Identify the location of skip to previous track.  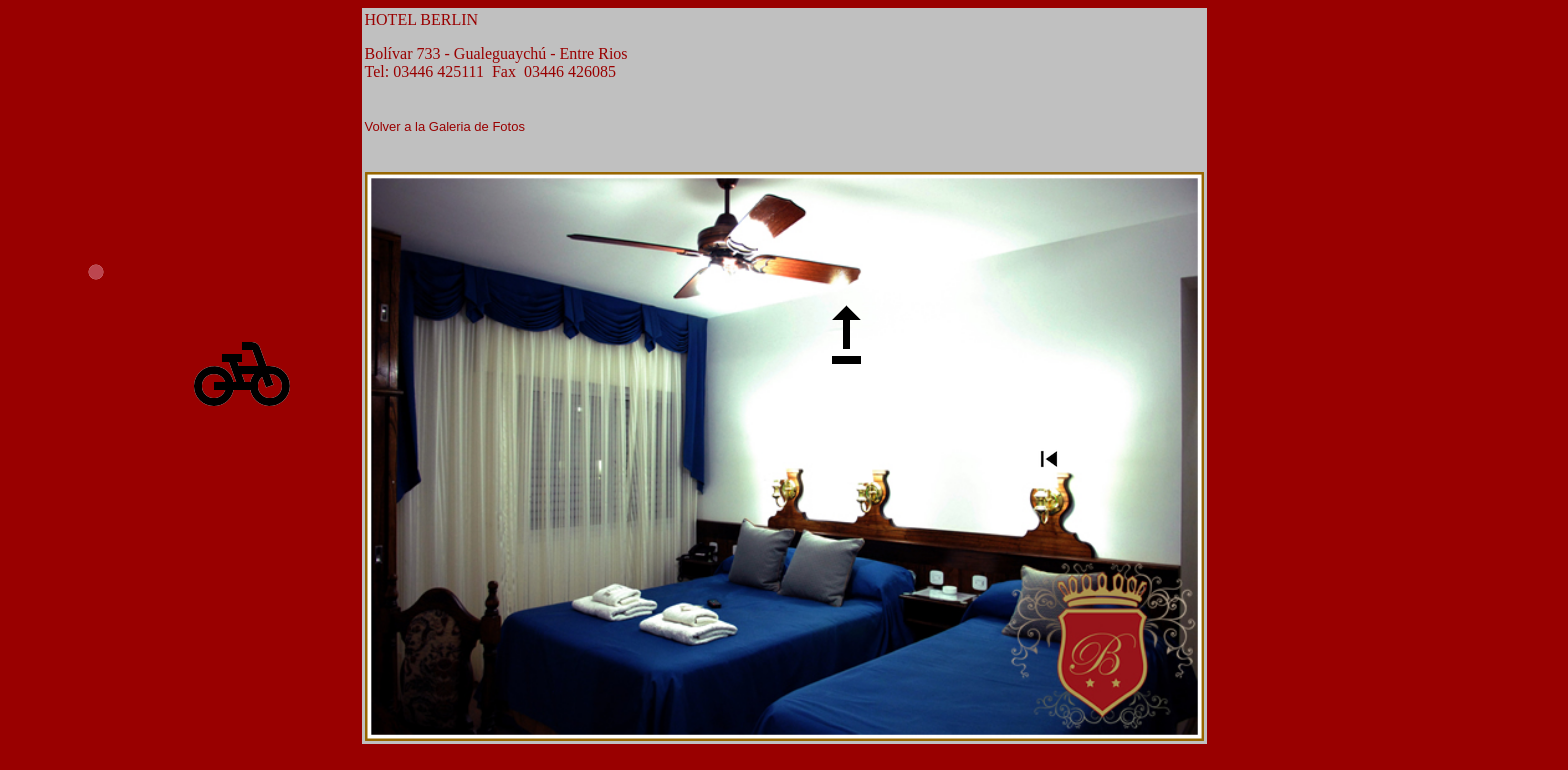
(1049, 459).